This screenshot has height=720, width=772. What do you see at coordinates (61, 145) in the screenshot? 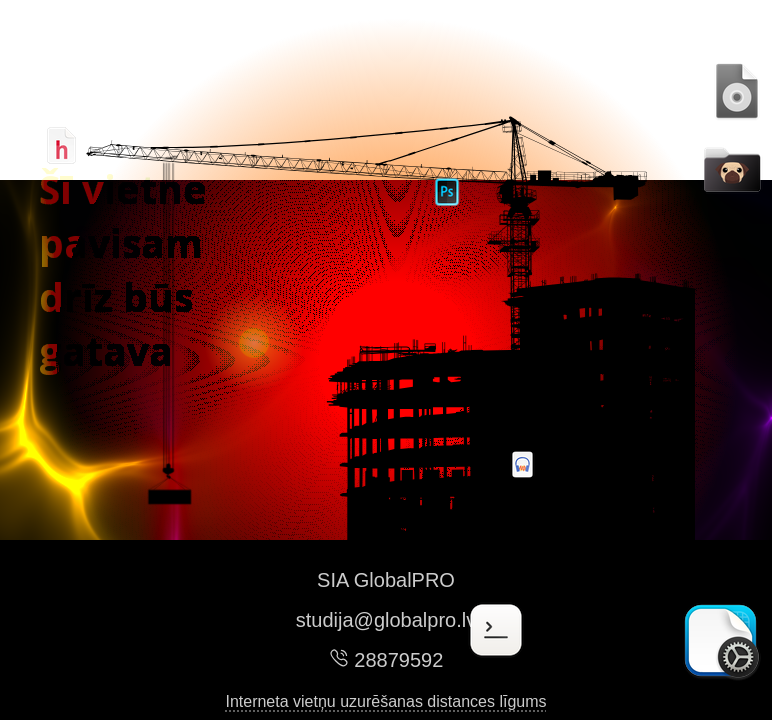
I see `c/c++ header file` at bounding box center [61, 145].